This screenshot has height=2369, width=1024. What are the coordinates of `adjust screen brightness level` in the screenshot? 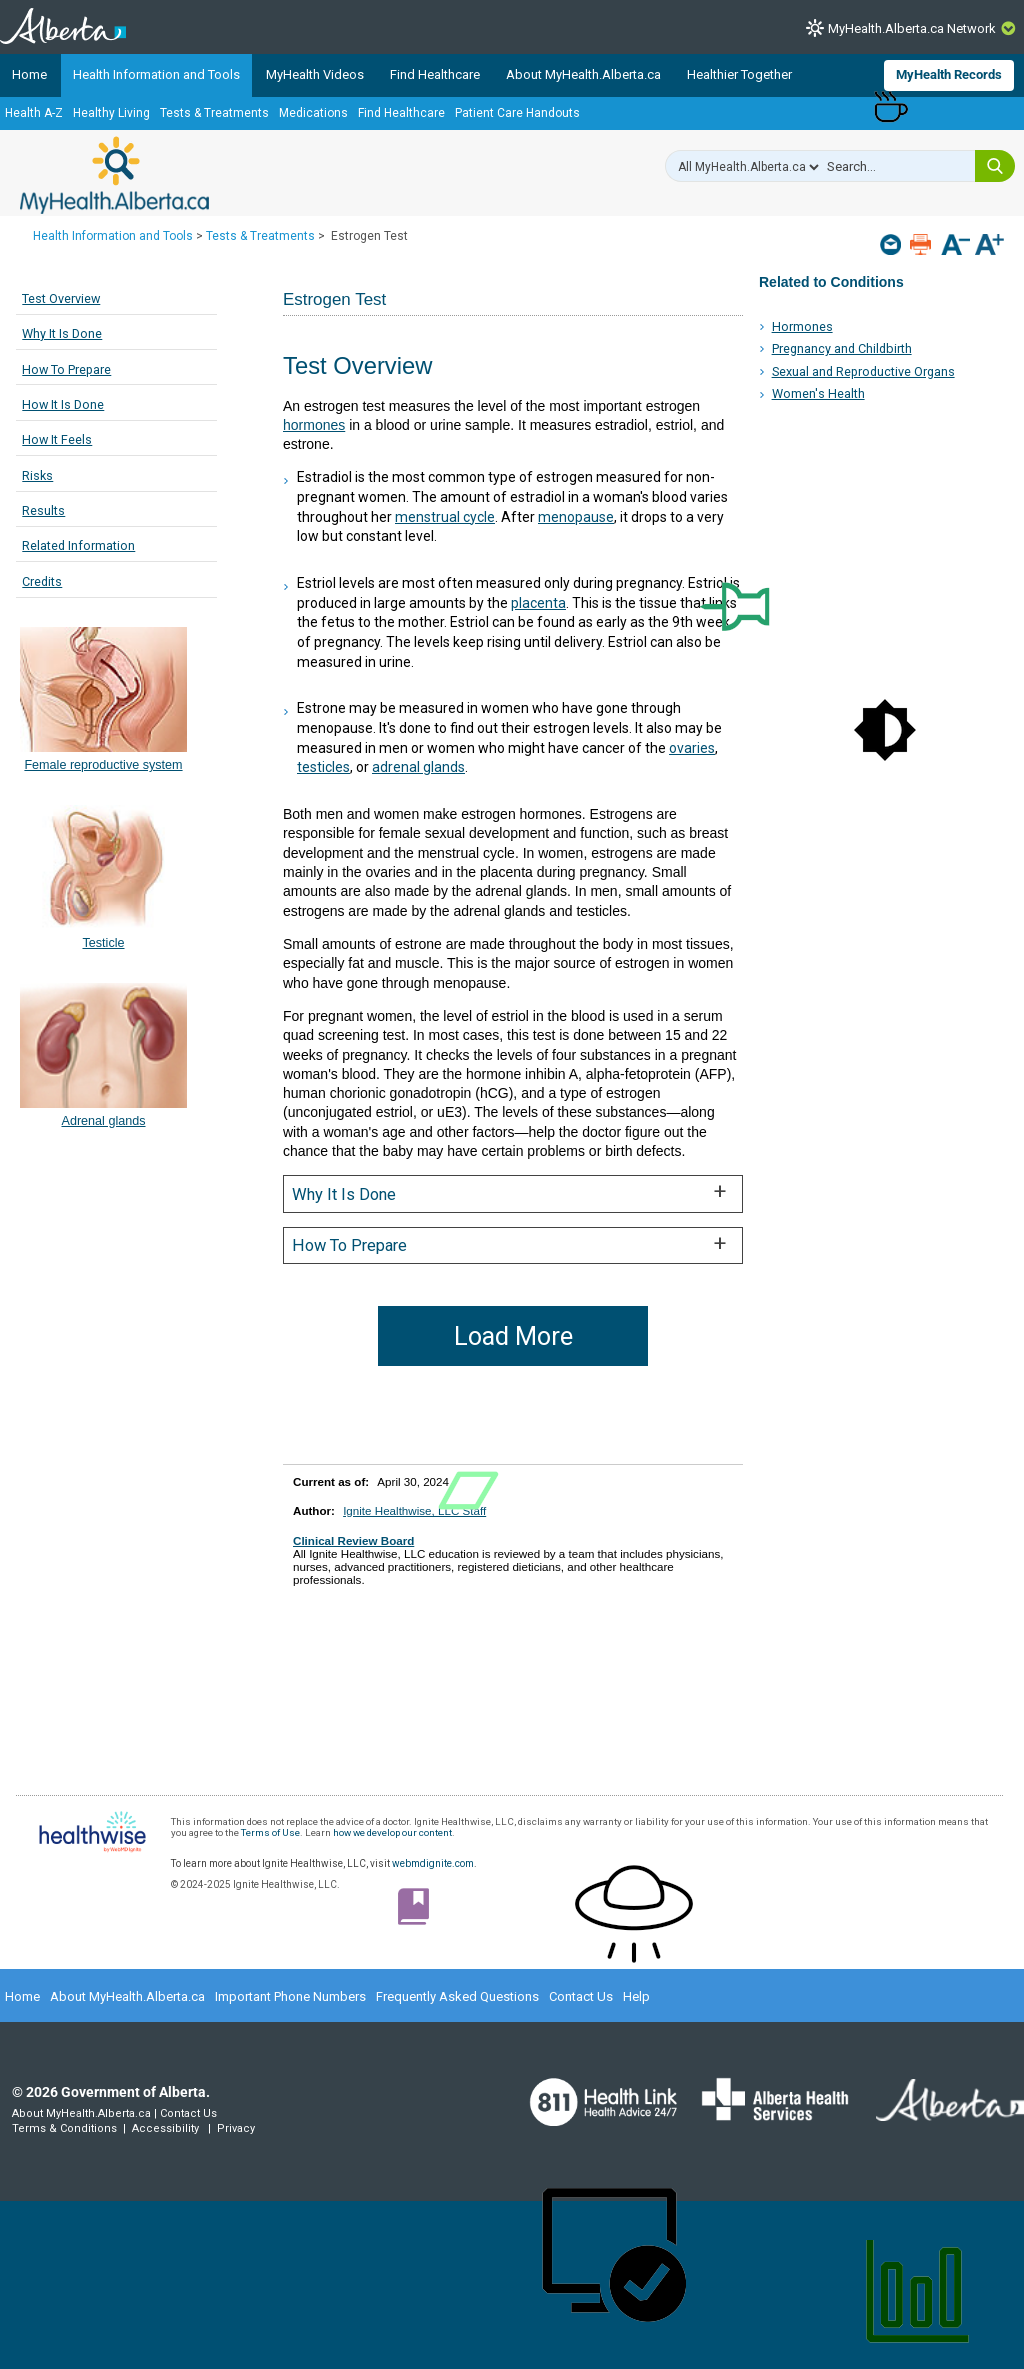 It's located at (885, 730).